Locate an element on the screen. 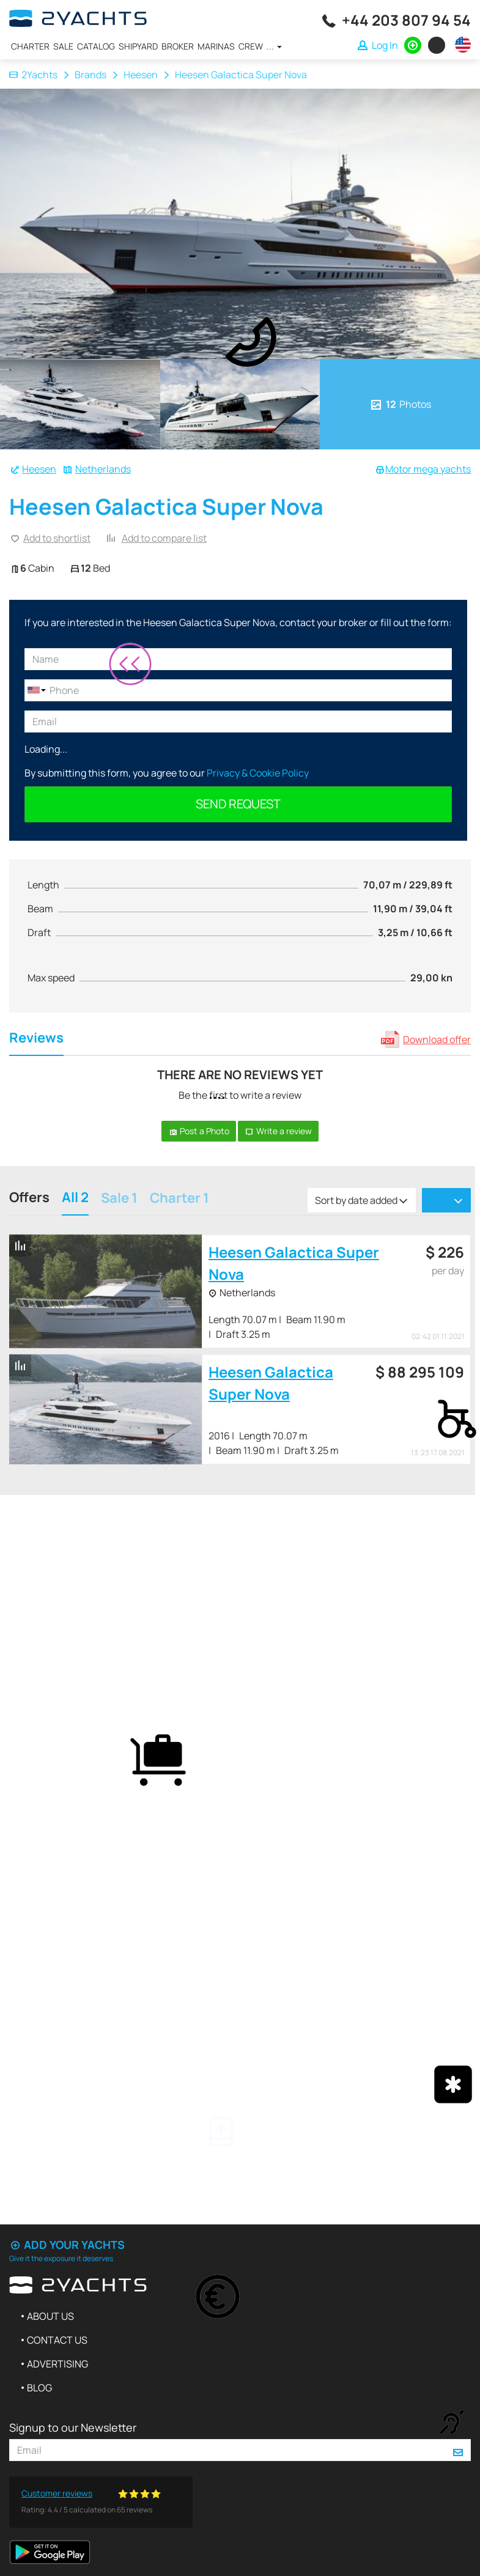 The height and width of the screenshot is (2576, 480). indicates a required field in a form is located at coordinates (453, 2084).